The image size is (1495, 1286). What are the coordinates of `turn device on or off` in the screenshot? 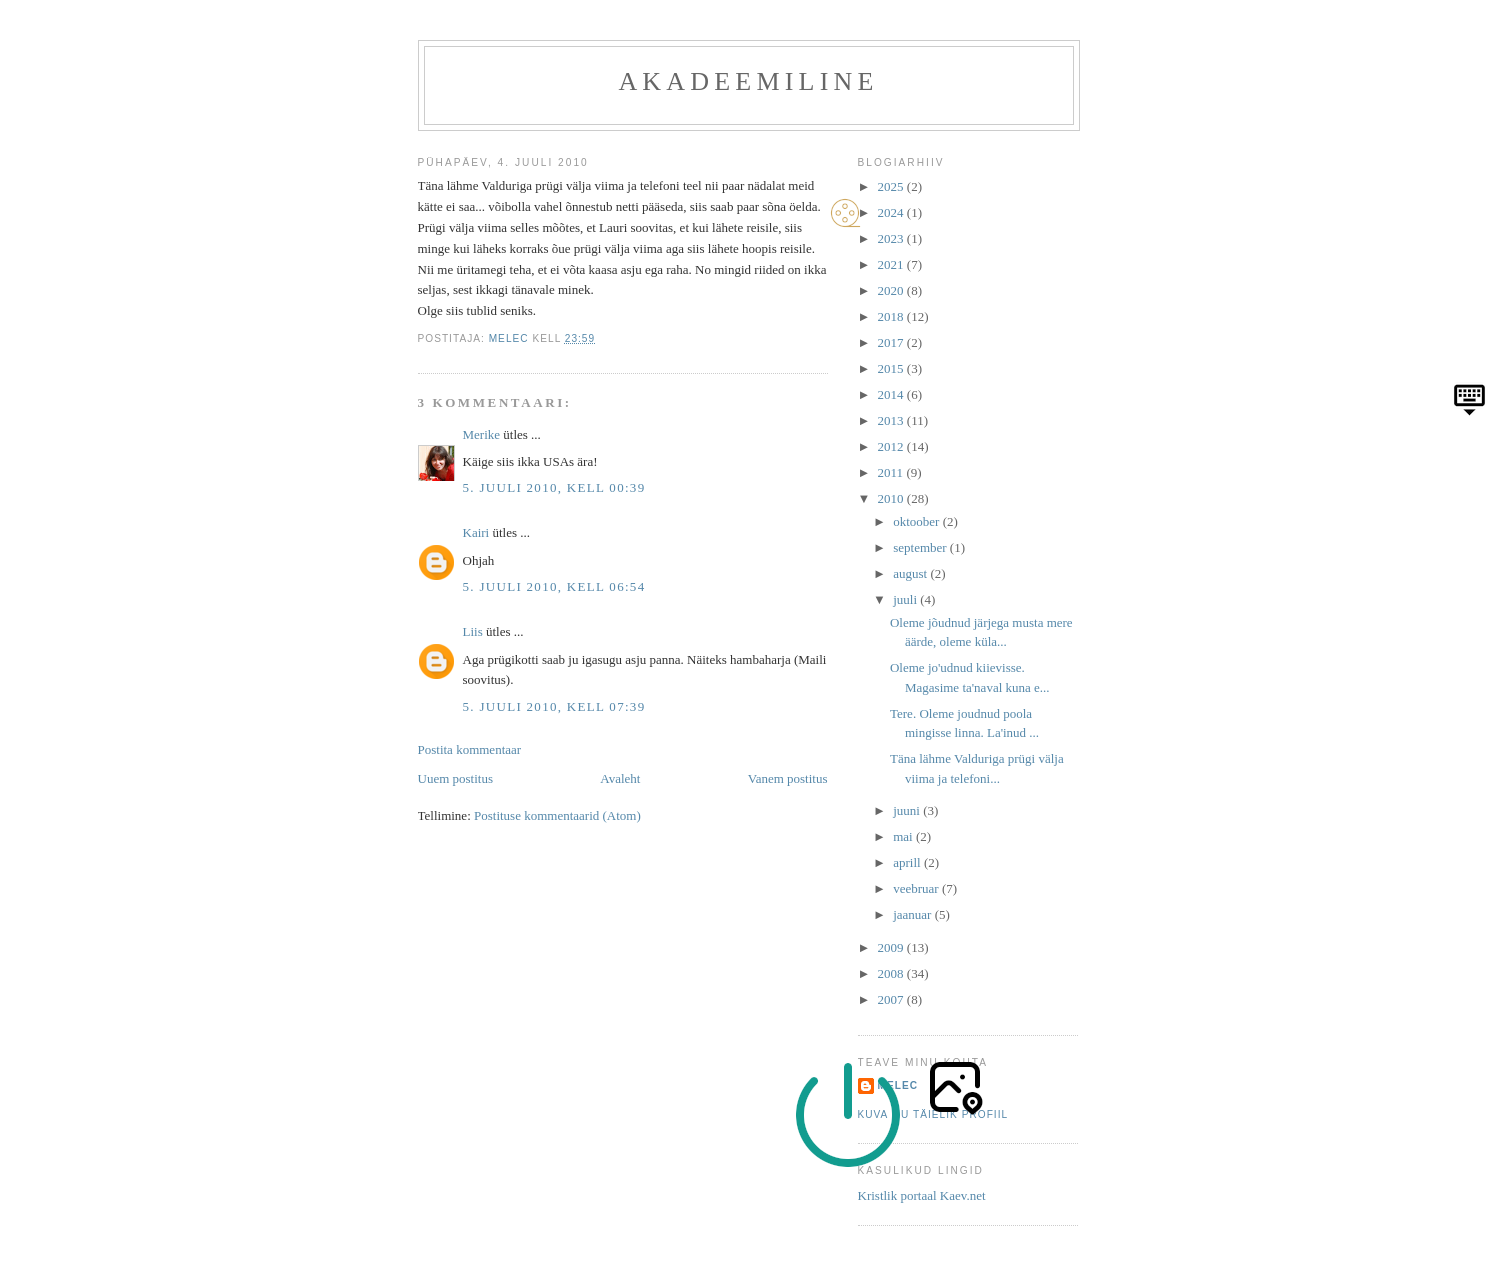 It's located at (848, 1115).